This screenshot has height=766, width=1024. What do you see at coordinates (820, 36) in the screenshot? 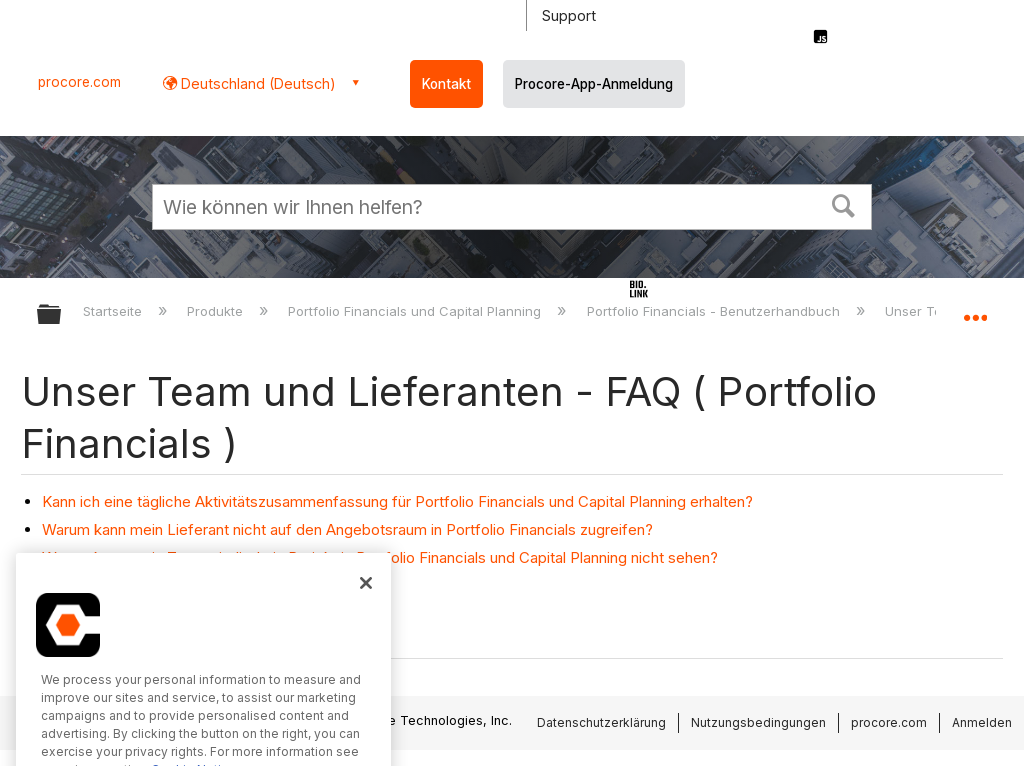
I see `JavaScript programming language logo` at bounding box center [820, 36].